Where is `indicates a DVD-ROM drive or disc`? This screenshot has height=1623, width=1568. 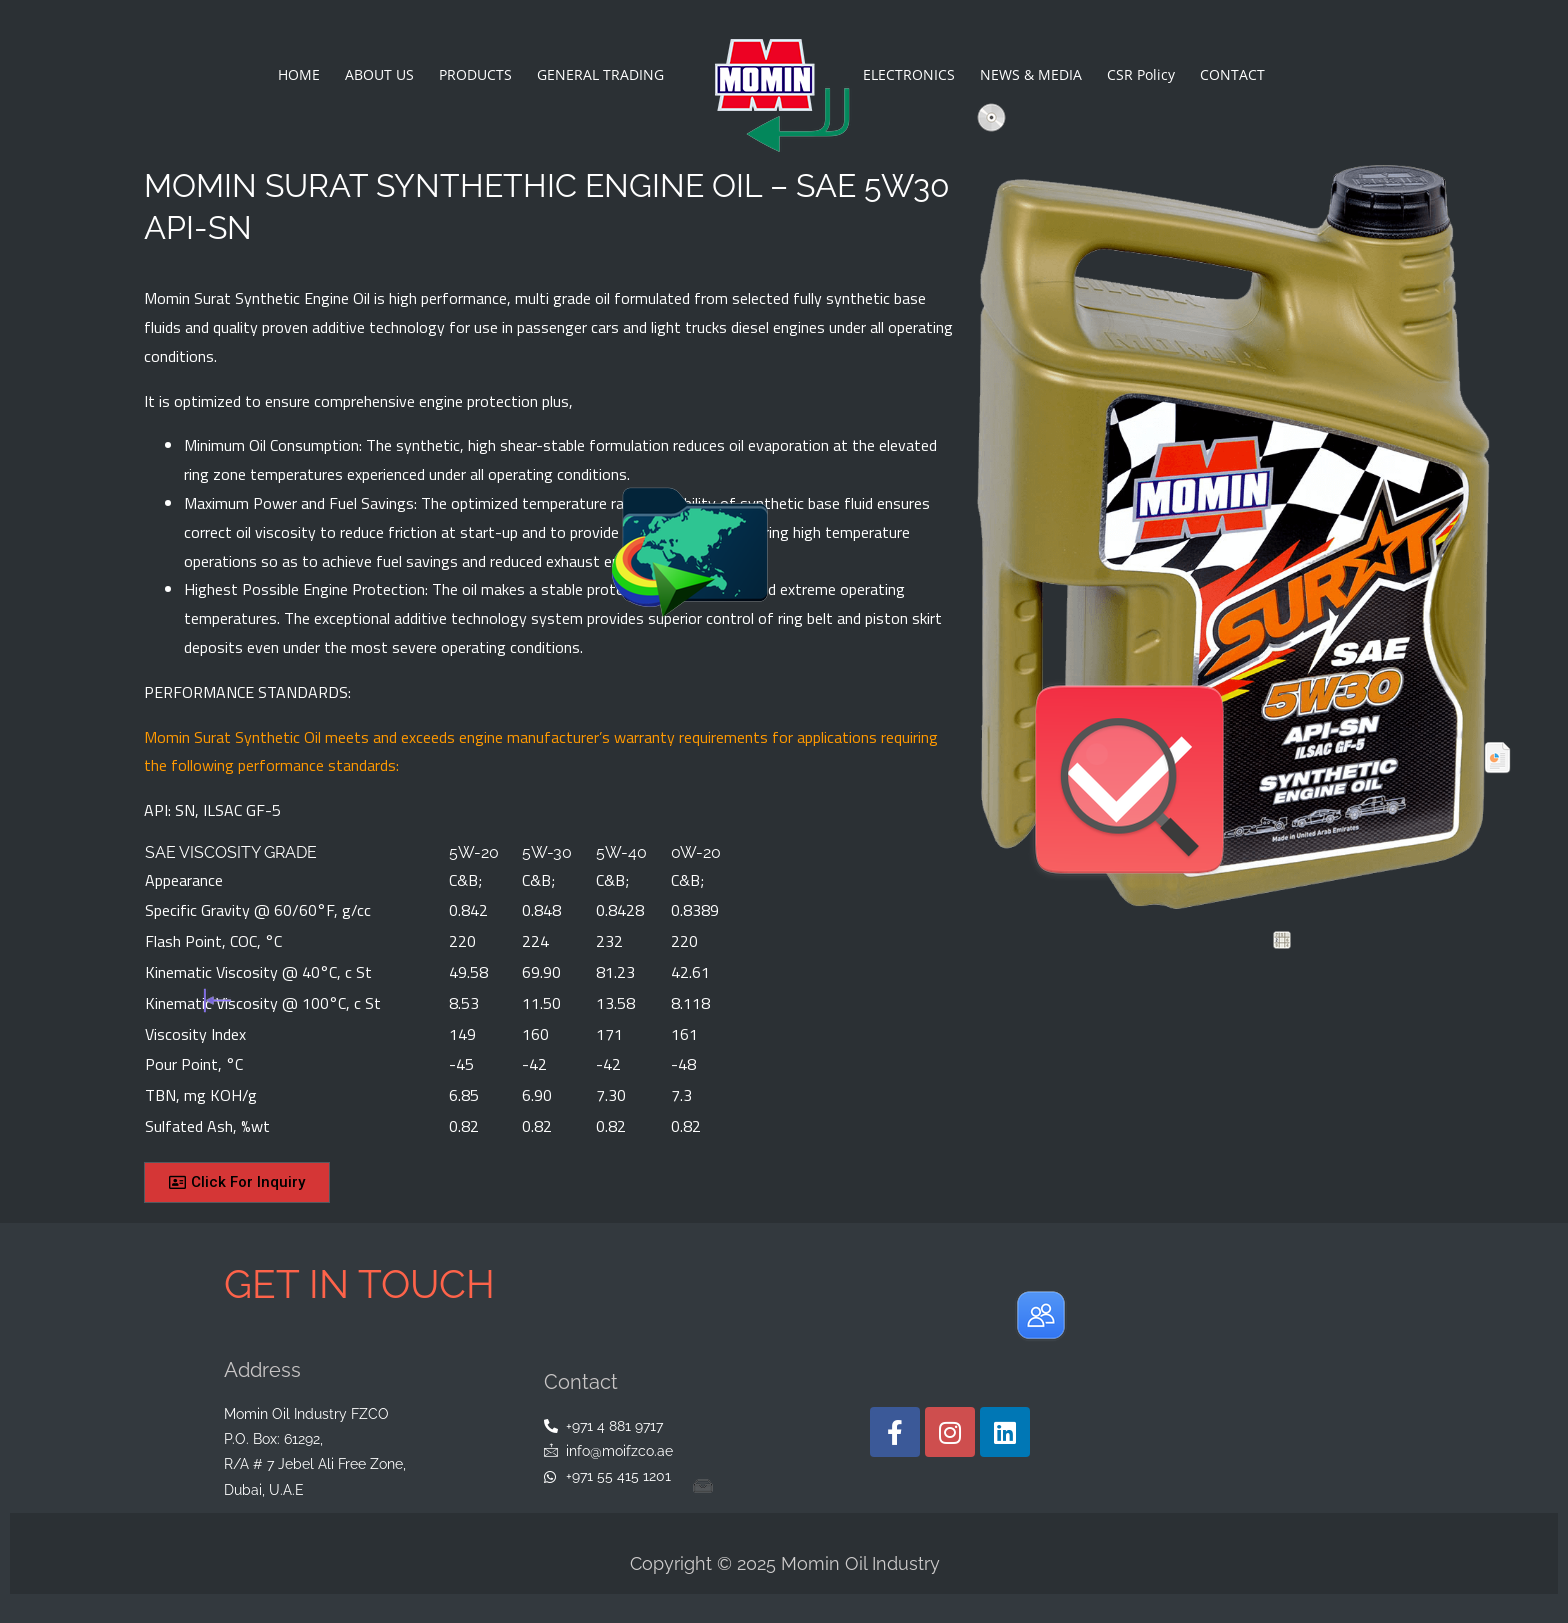
indicates a DVD-ROM drive or disc is located at coordinates (991, 117).